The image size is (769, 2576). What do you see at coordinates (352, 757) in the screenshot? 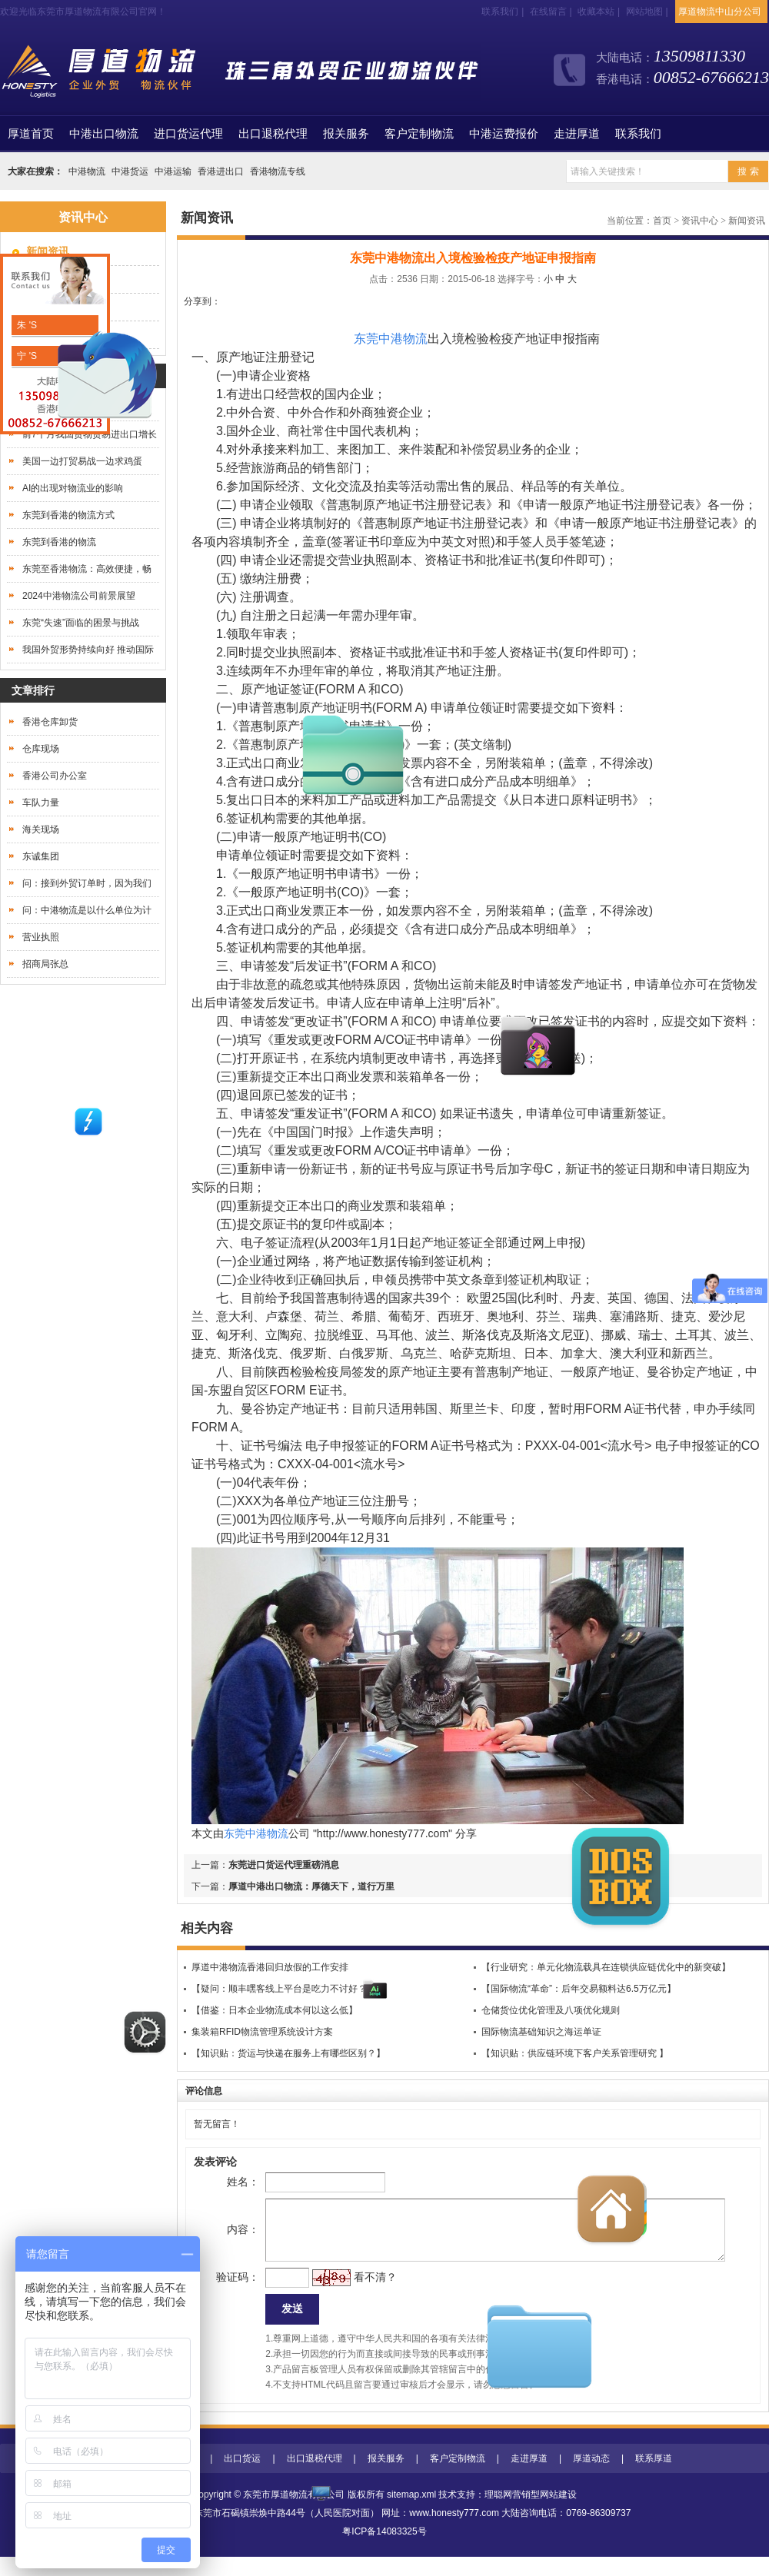
I see `open folder containing pokémon game files` at bounding box center [352, 757].